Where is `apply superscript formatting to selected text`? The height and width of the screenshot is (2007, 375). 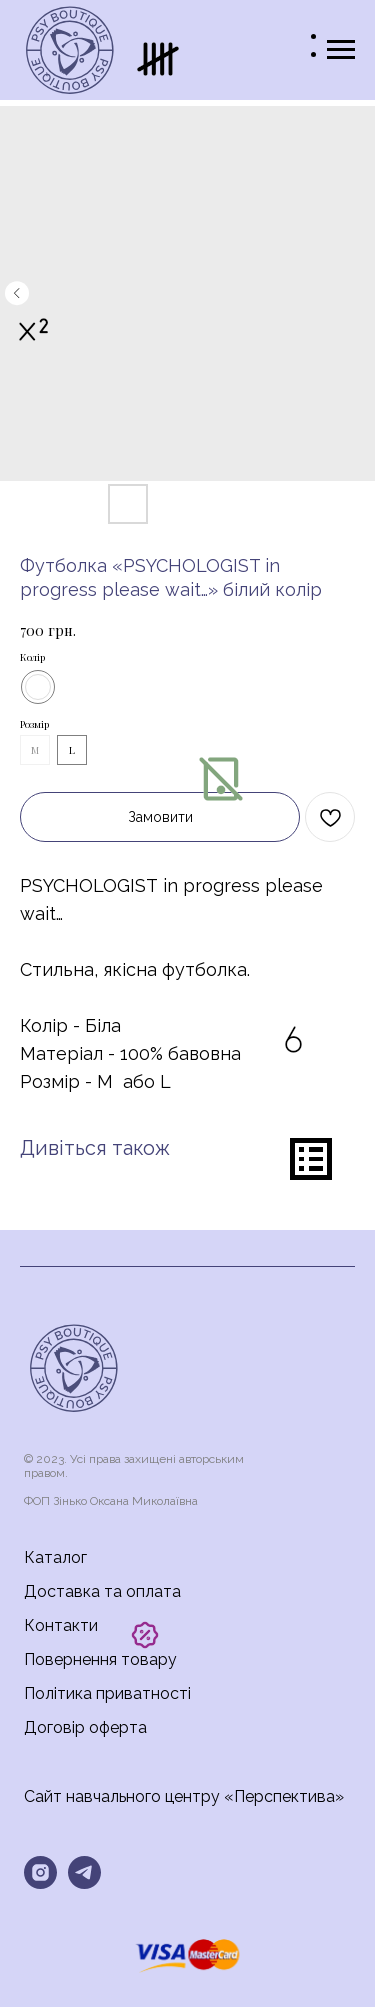
apply superscript formatting to selected text is located at coordinates (32, 330).